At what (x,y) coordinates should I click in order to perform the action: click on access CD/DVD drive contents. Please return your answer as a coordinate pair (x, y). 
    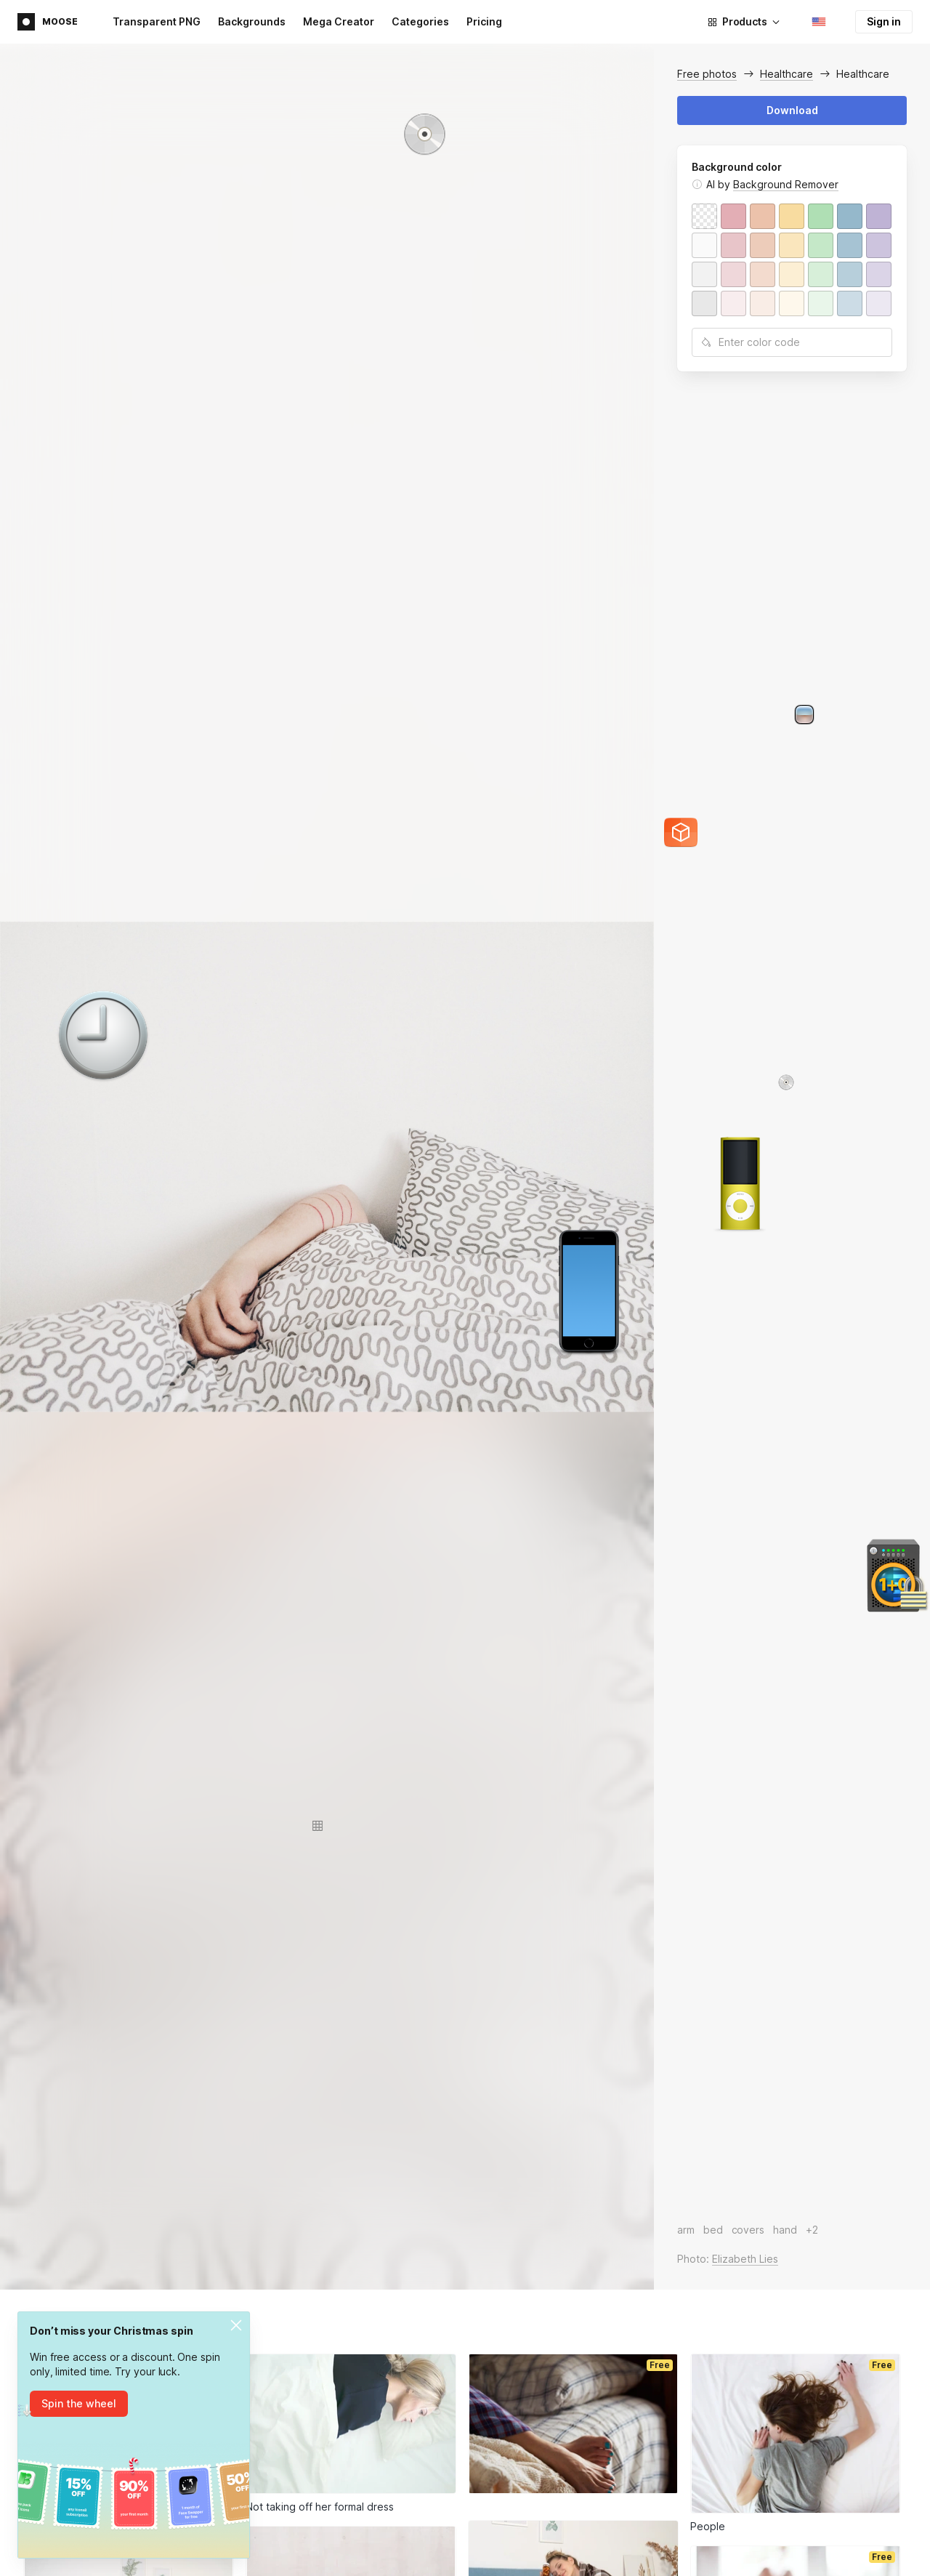
    Looking at the image, I should click on (424, 134).